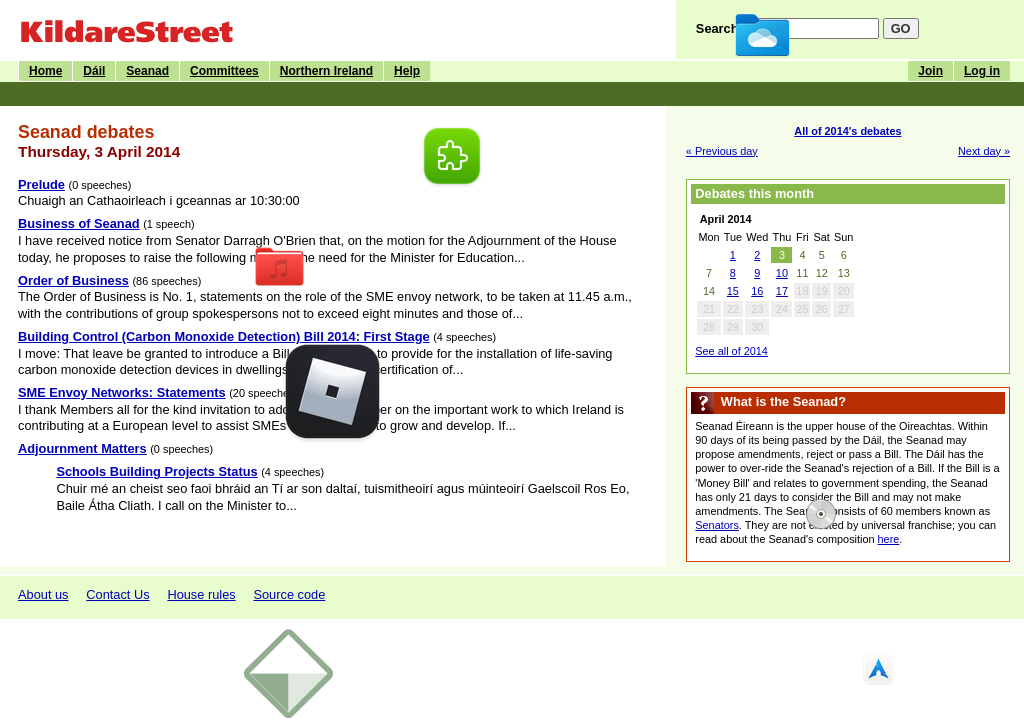 The width and height of the screenshot is (1024, 720). What do you see at coordinates (878, 668) in the screenshot?
I see `open arch linux application` at bounding box center [878, 668].